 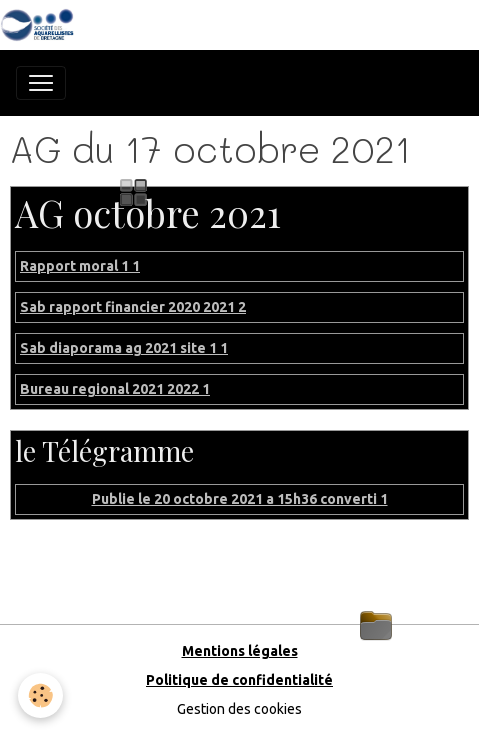 What do you see at coordinates (134, 193) in the screenshot?
I see `launch lights off puzzle game` at bounding box center [134, 193].